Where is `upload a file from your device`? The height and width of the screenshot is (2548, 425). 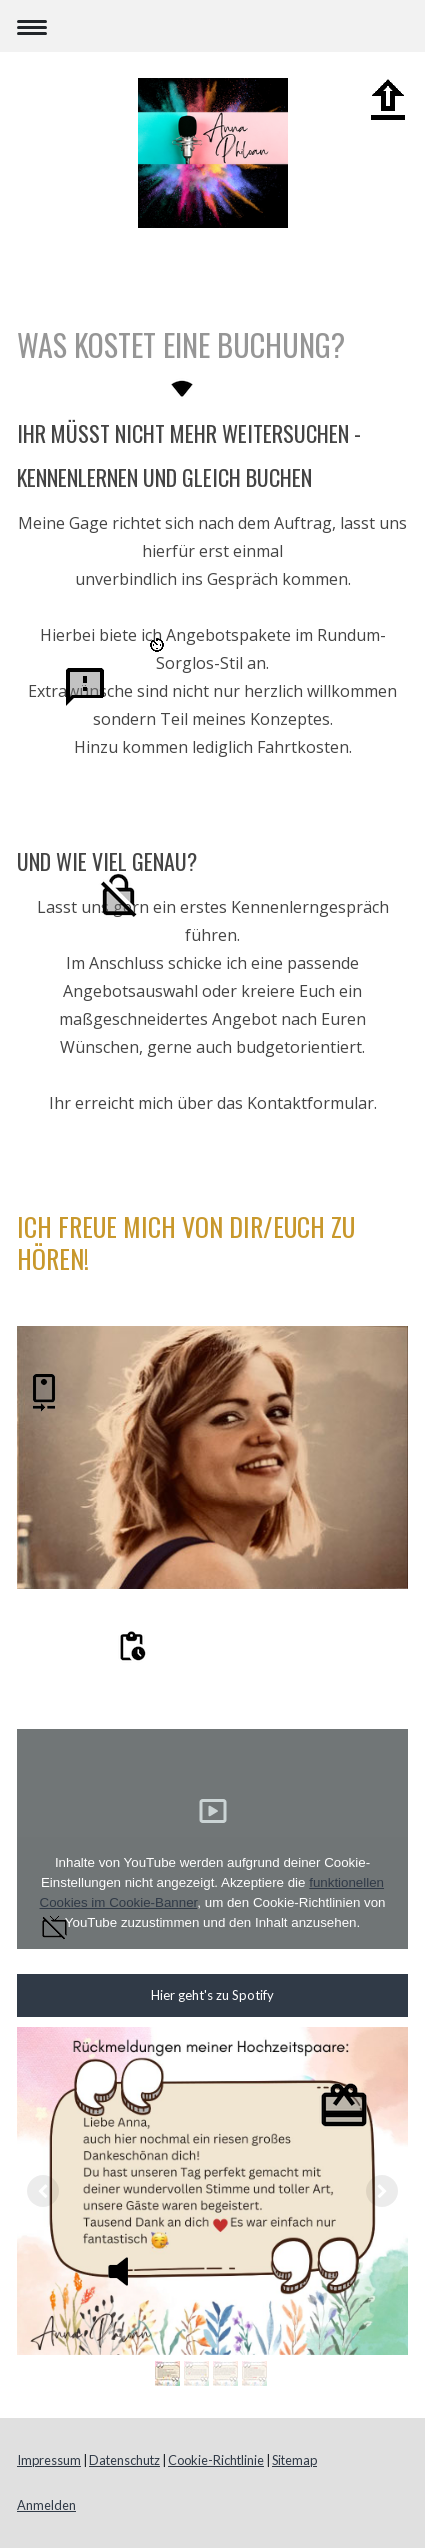 upload a file from your device is located at coordinates (388, 101).